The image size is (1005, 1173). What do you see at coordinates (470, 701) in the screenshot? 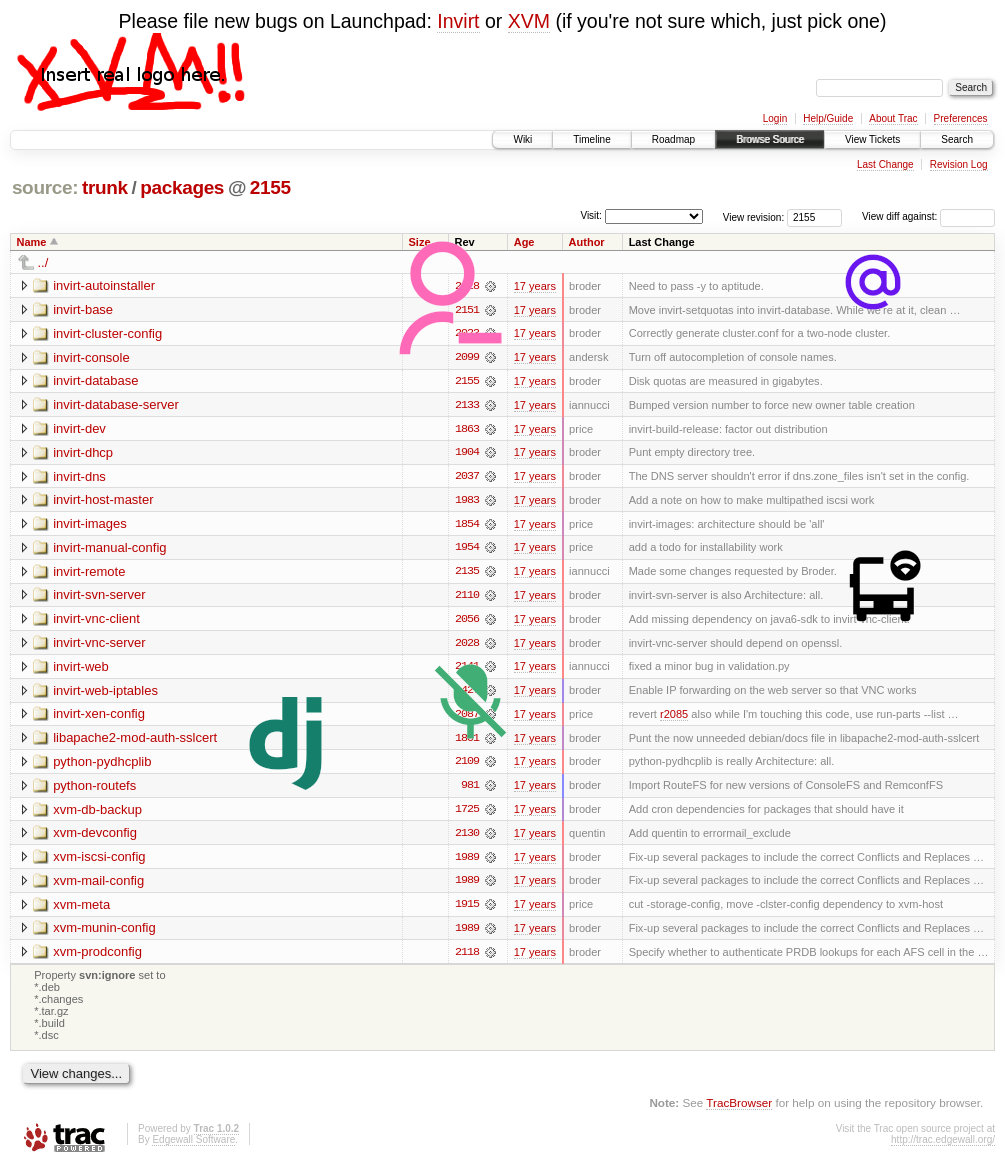
I see `microphone is muted` at bounding box center [470, 701].